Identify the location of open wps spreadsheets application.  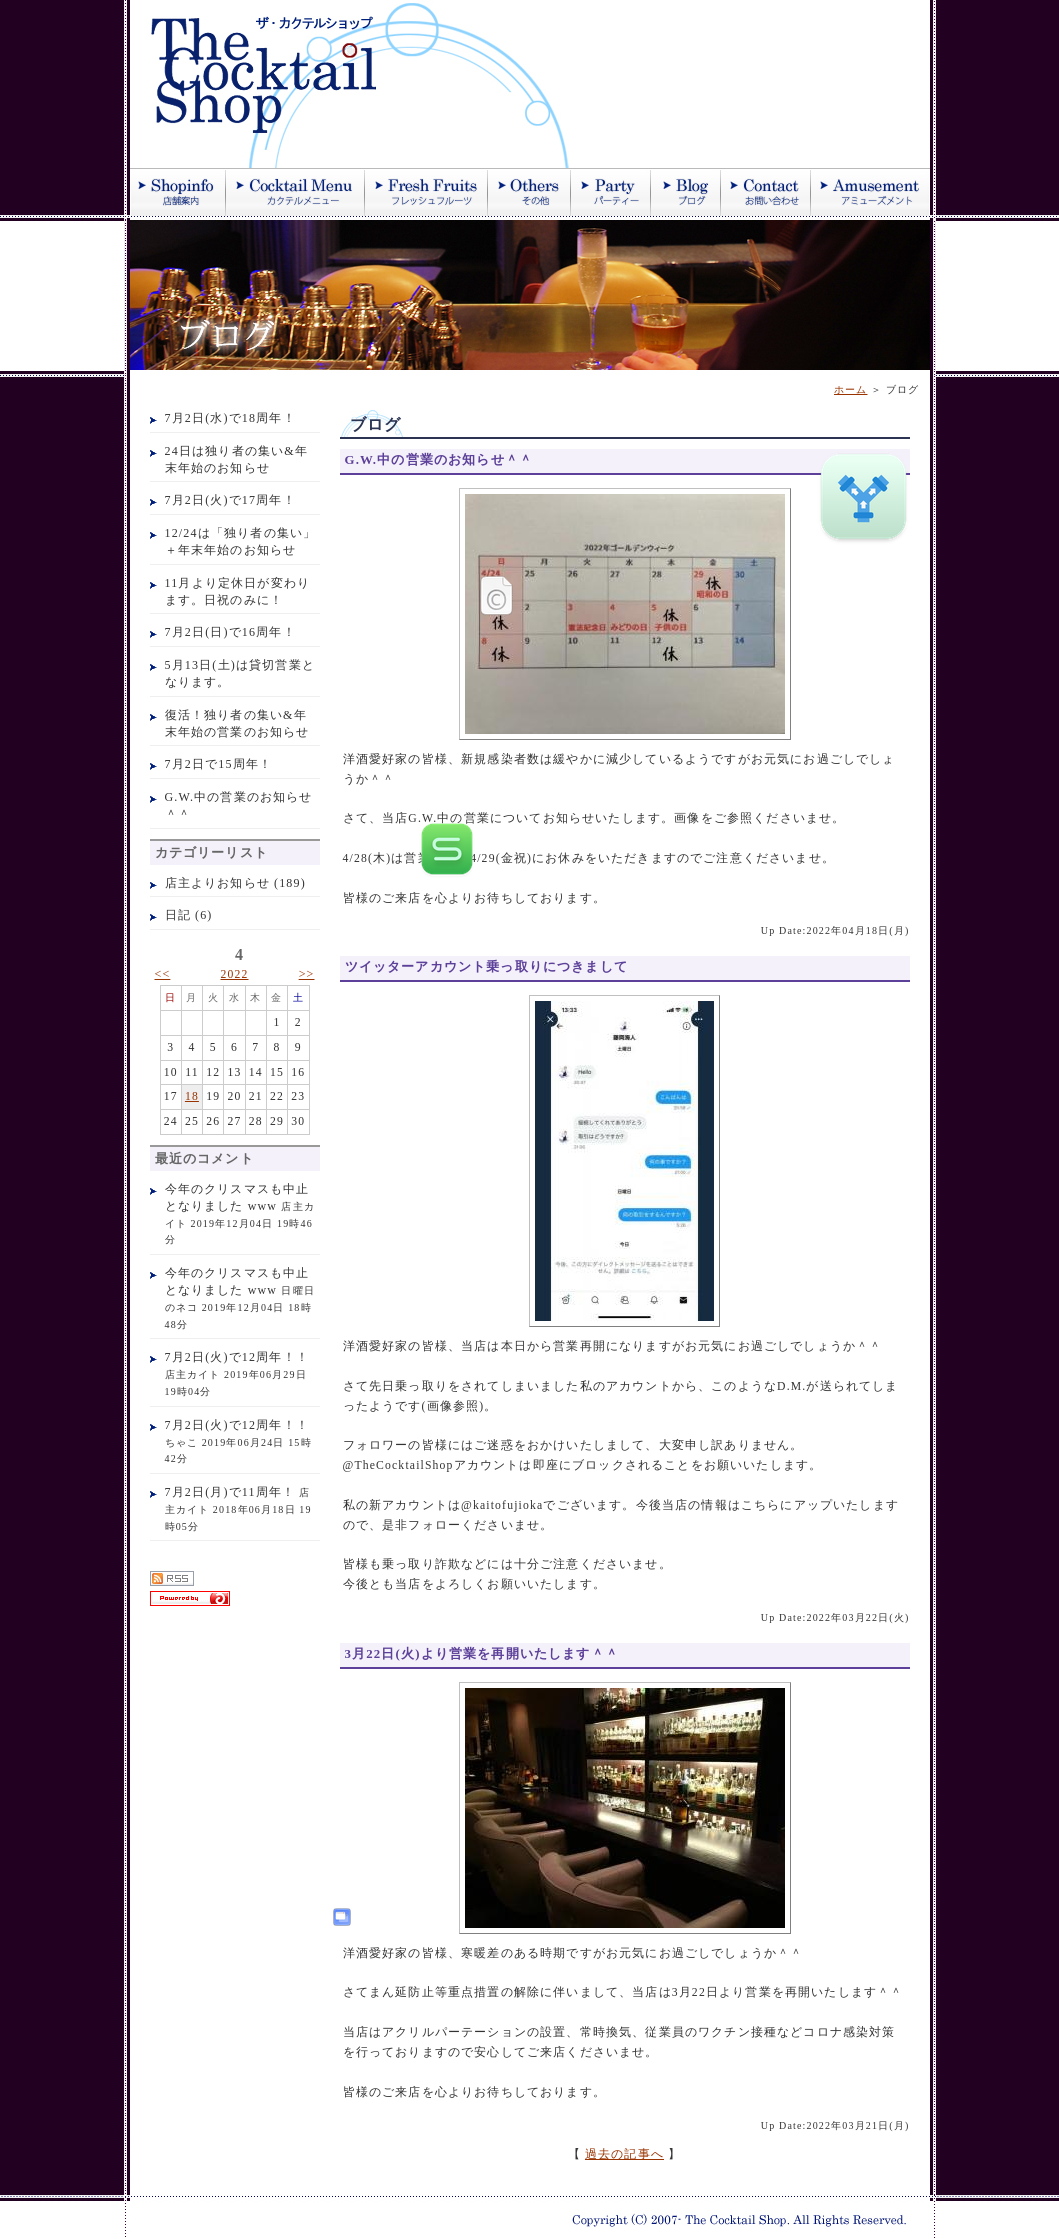
(447, 849).